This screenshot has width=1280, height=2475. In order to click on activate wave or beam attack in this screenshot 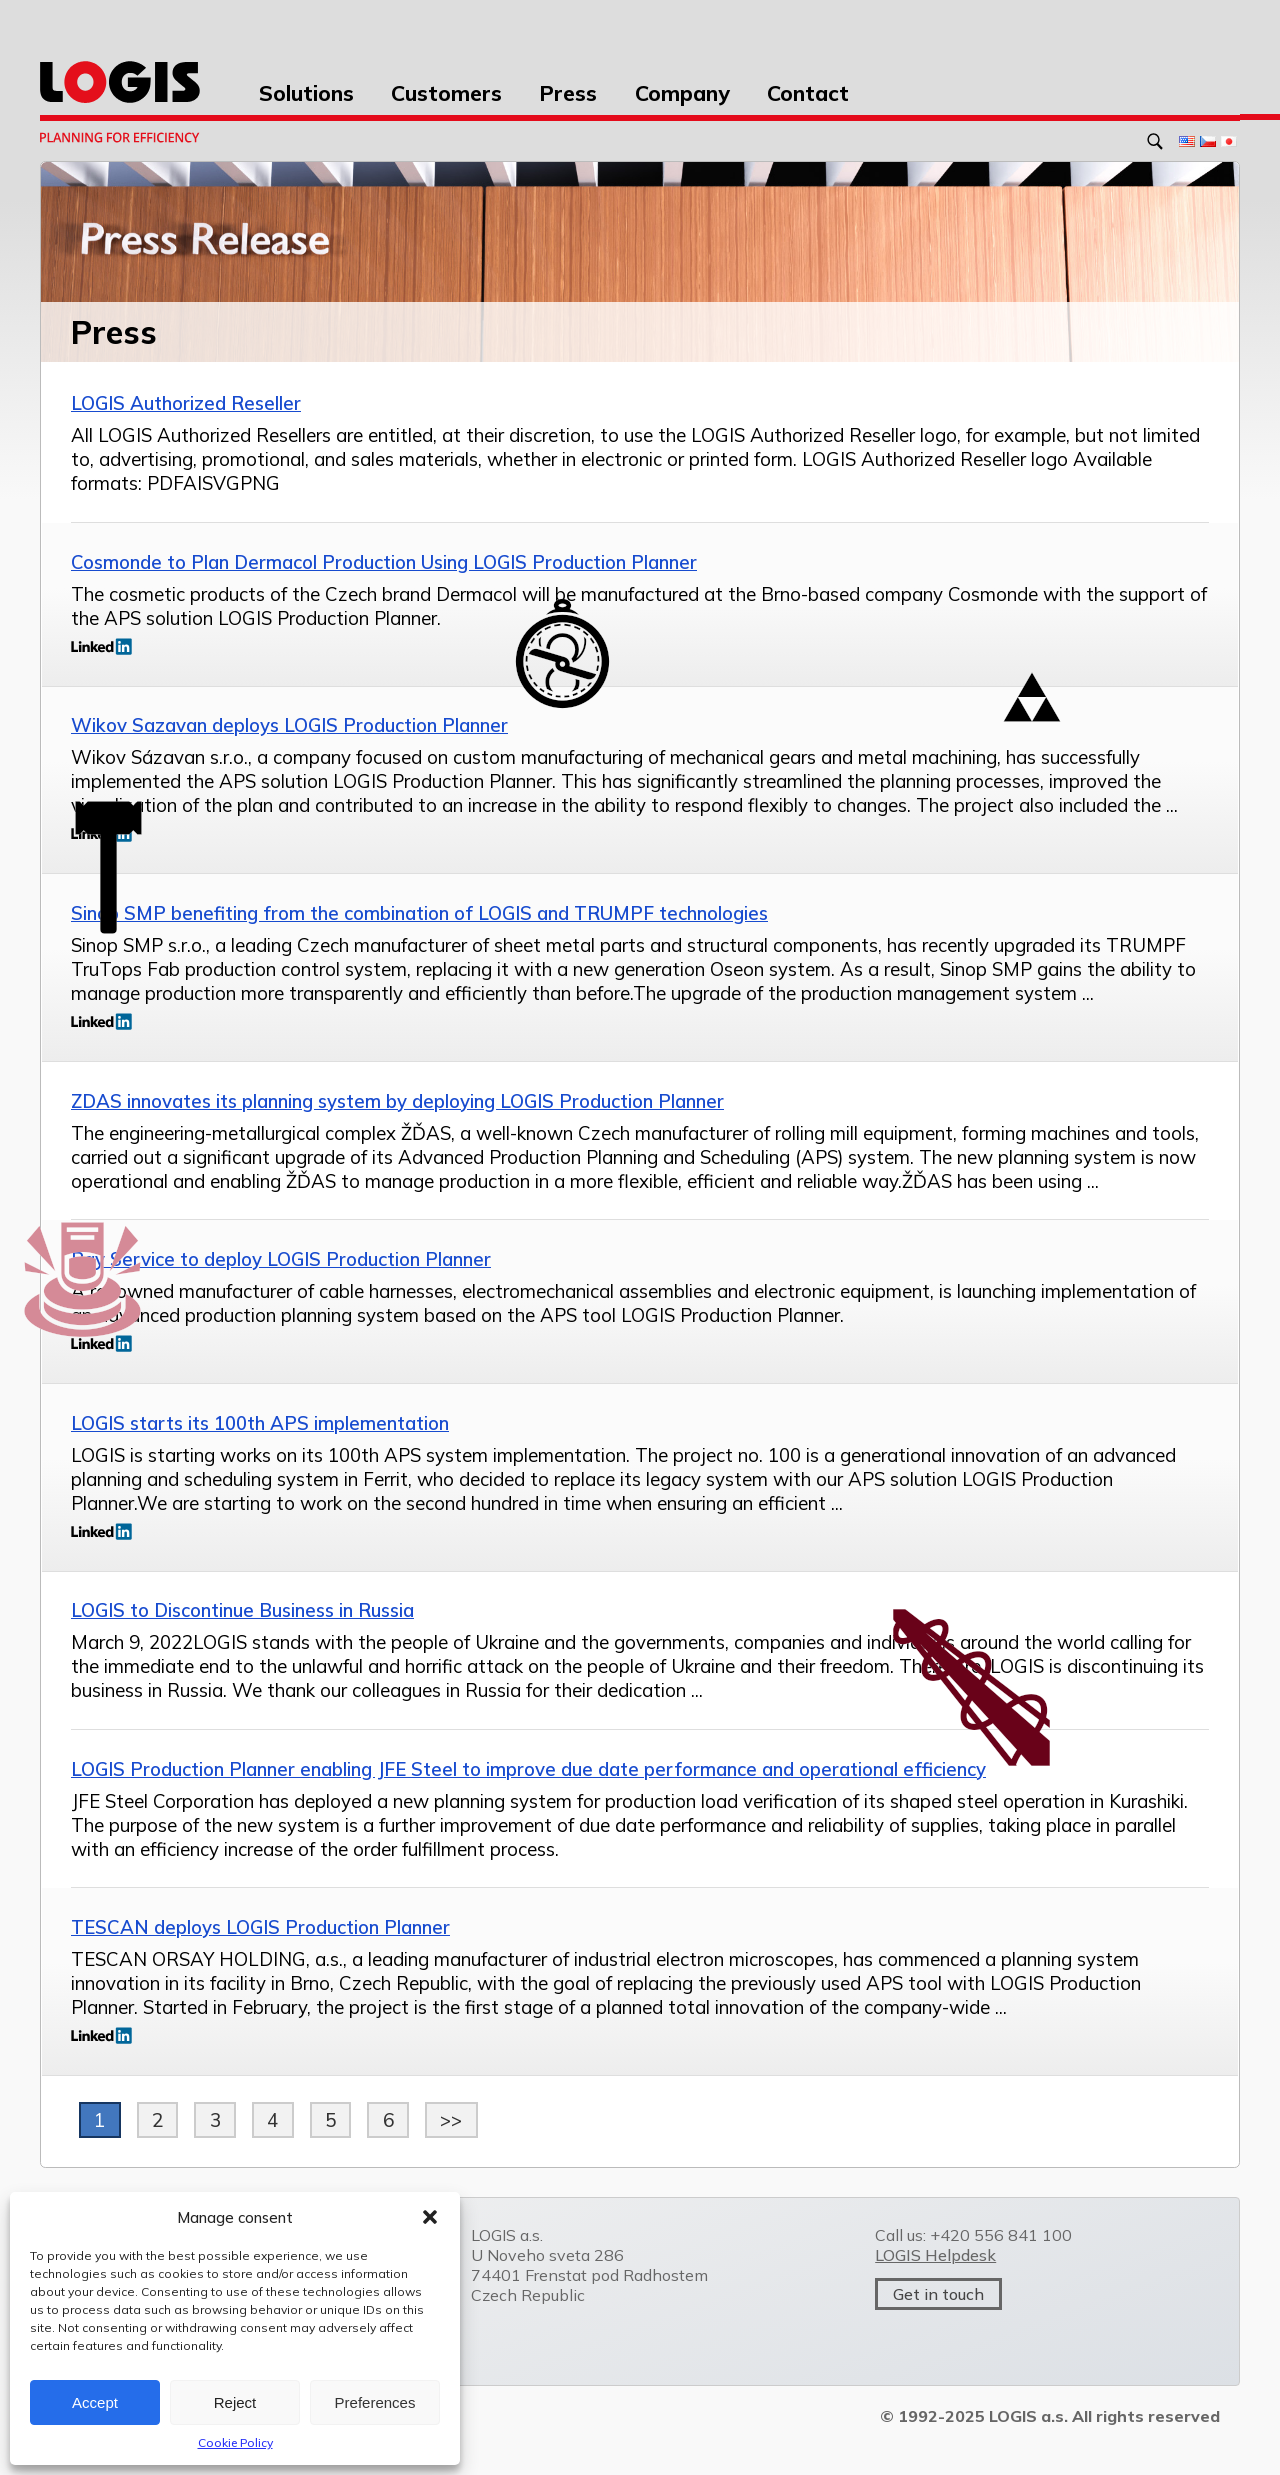, I will do `click(971, 1687)`.